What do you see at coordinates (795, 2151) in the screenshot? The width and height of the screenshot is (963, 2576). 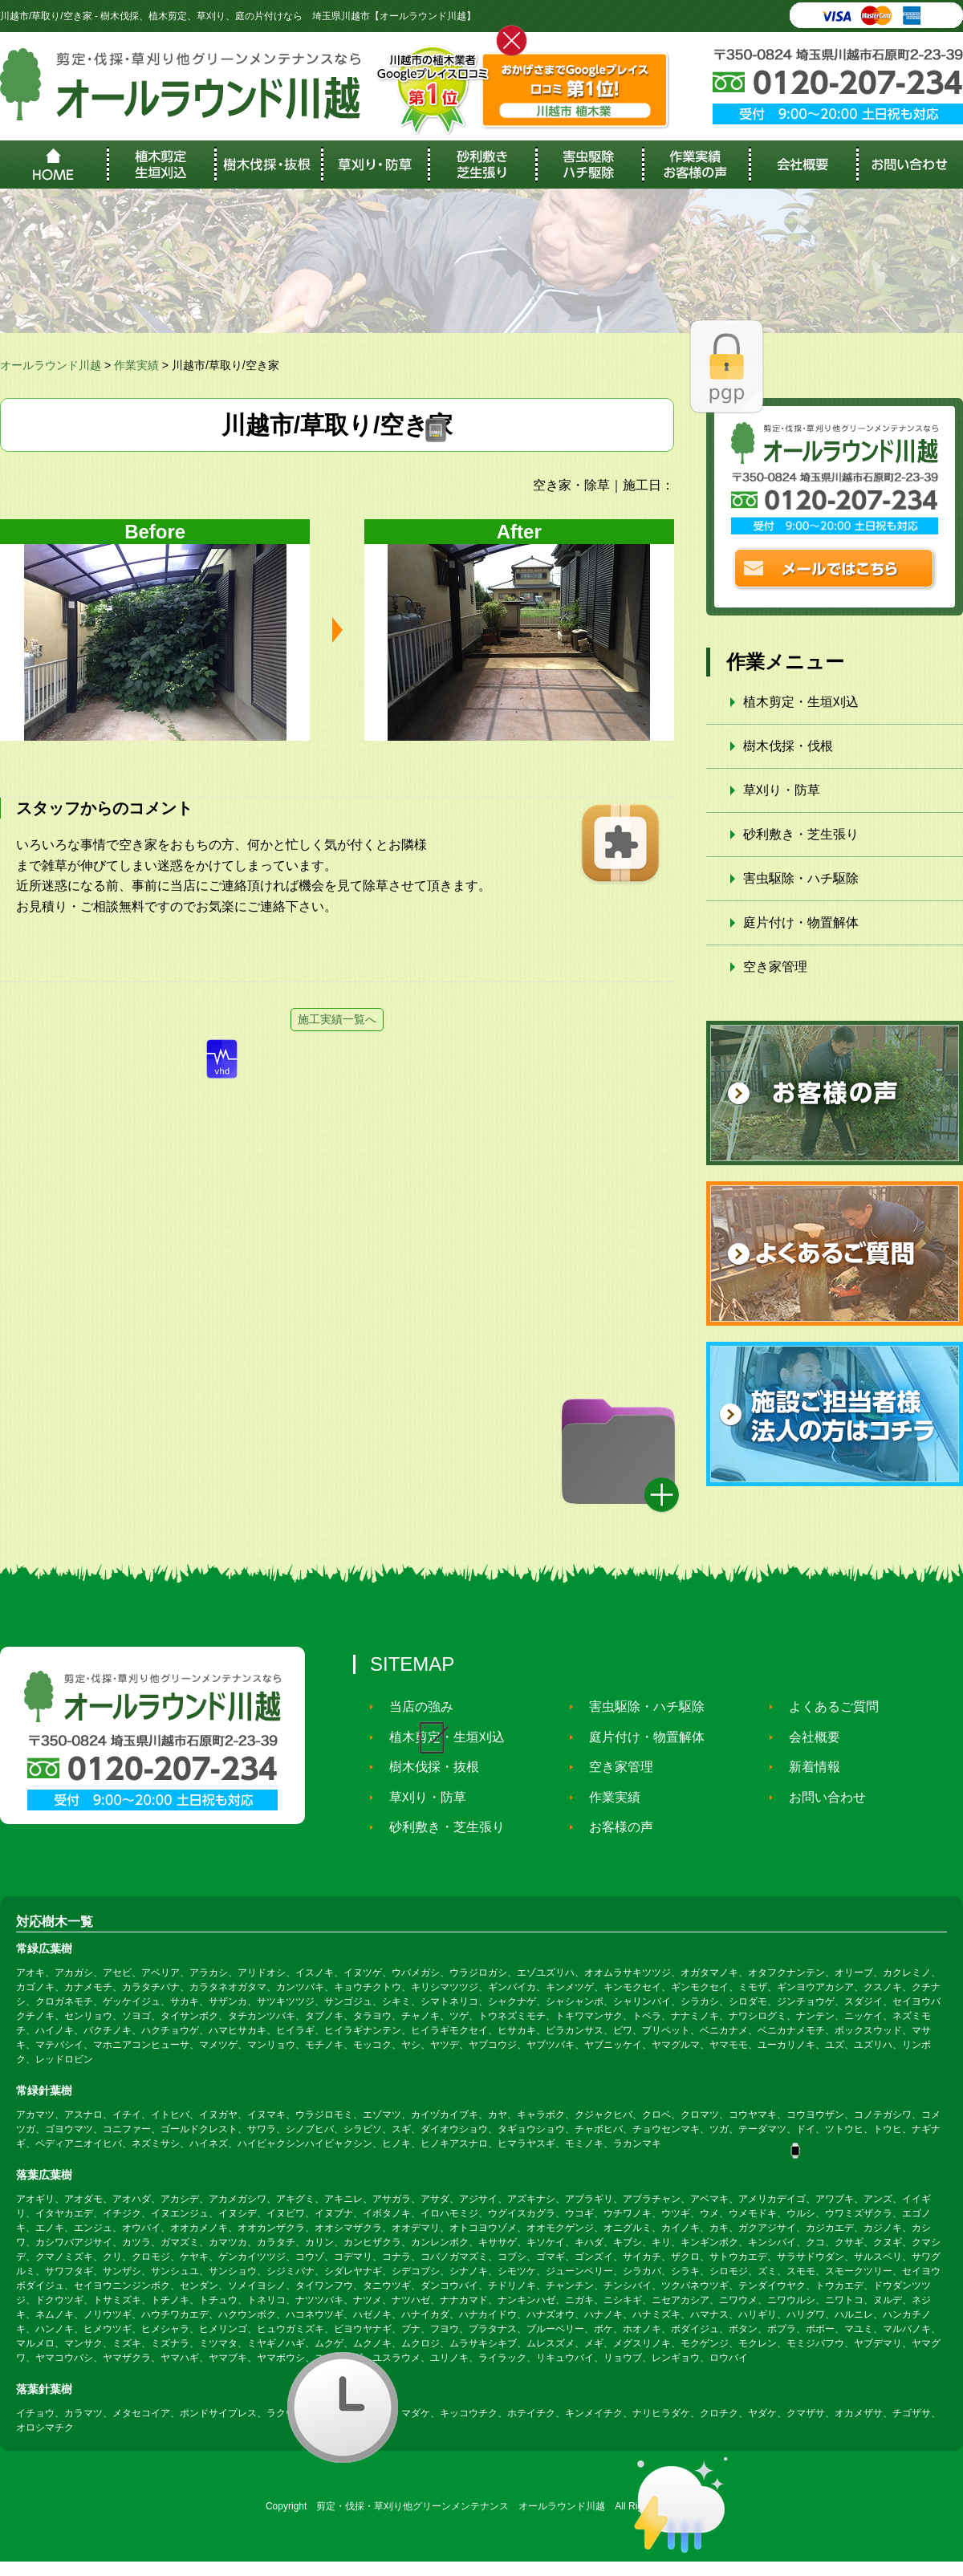 I see `manage your paired Apple Watch` at bounding box center [795, 2151].